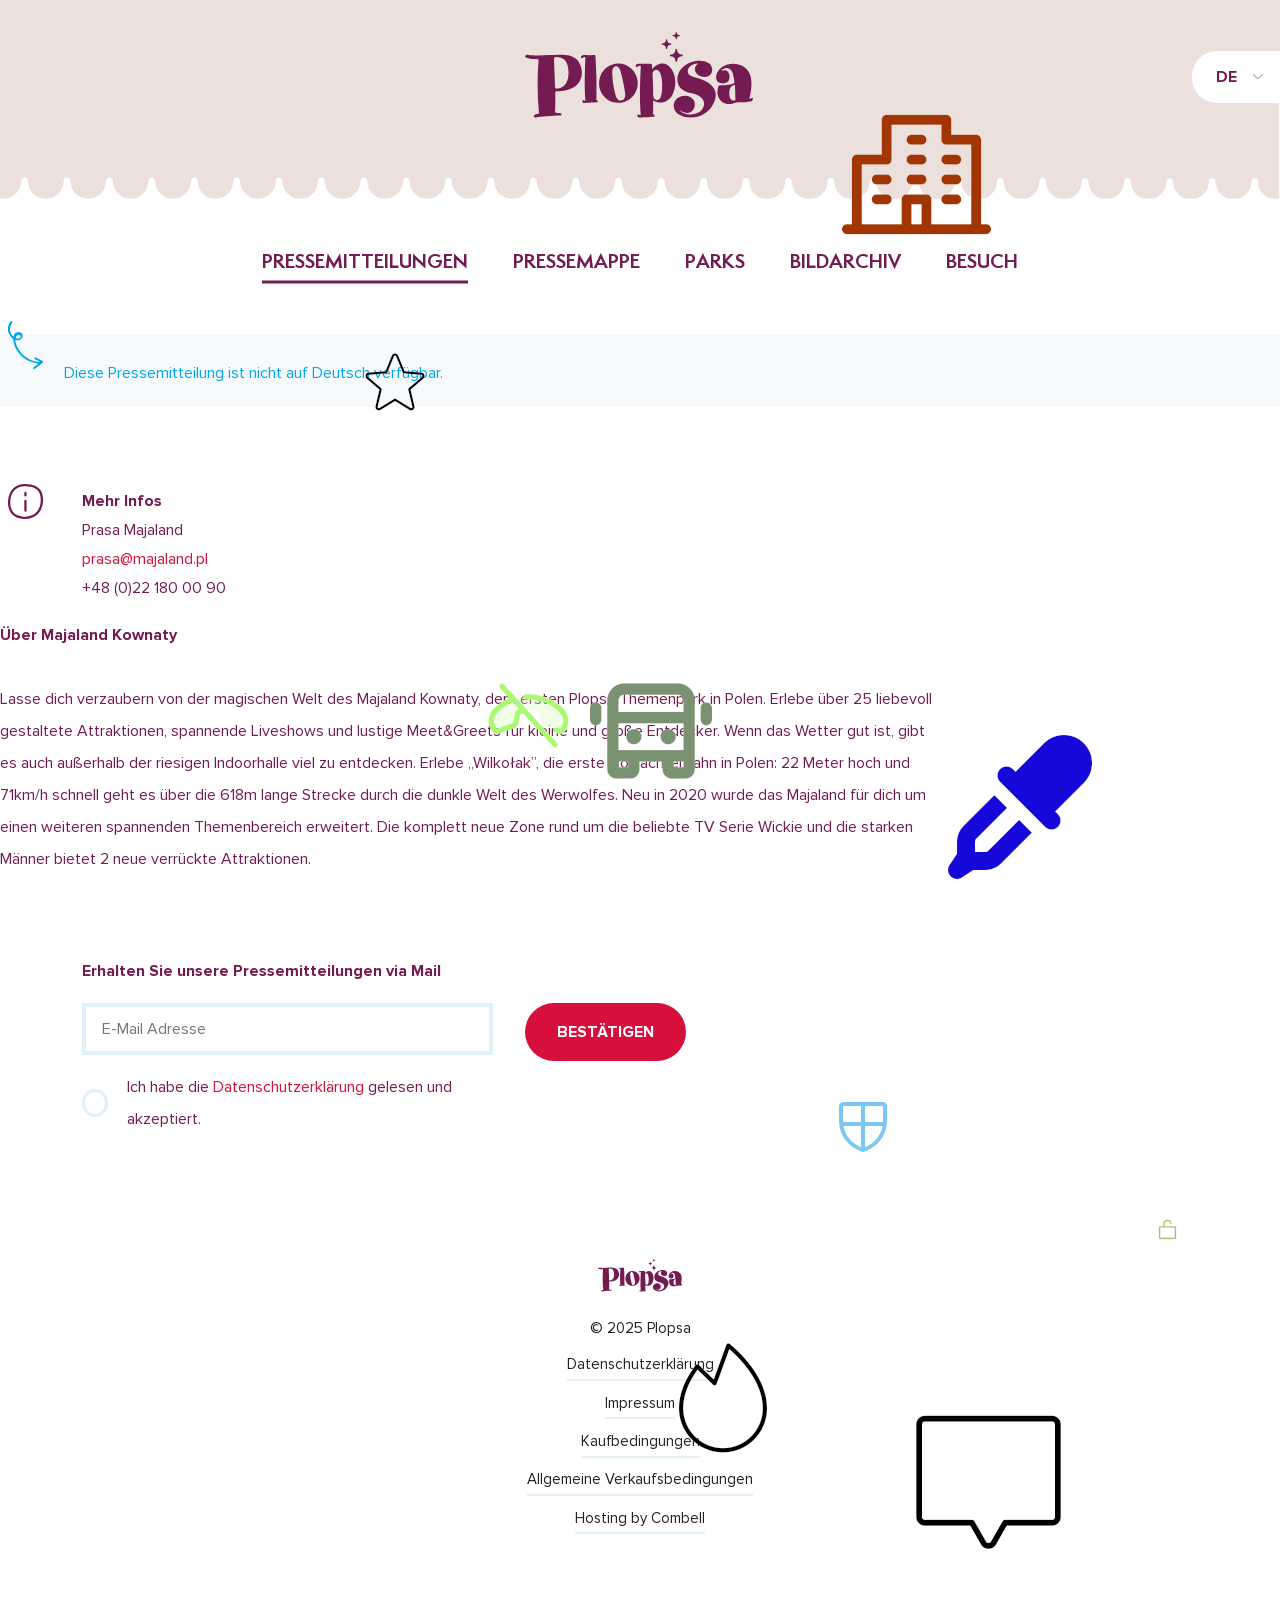 This screenshot has width=1280, height=1598. I want to click on add to favorites, so click(395, 383).